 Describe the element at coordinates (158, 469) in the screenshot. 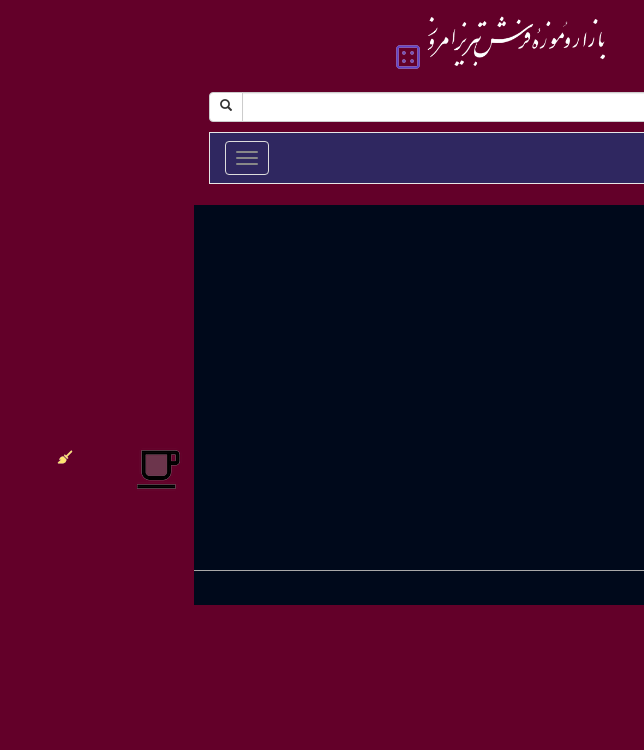

I see `find nearby coffee shops or cafes` at that location.